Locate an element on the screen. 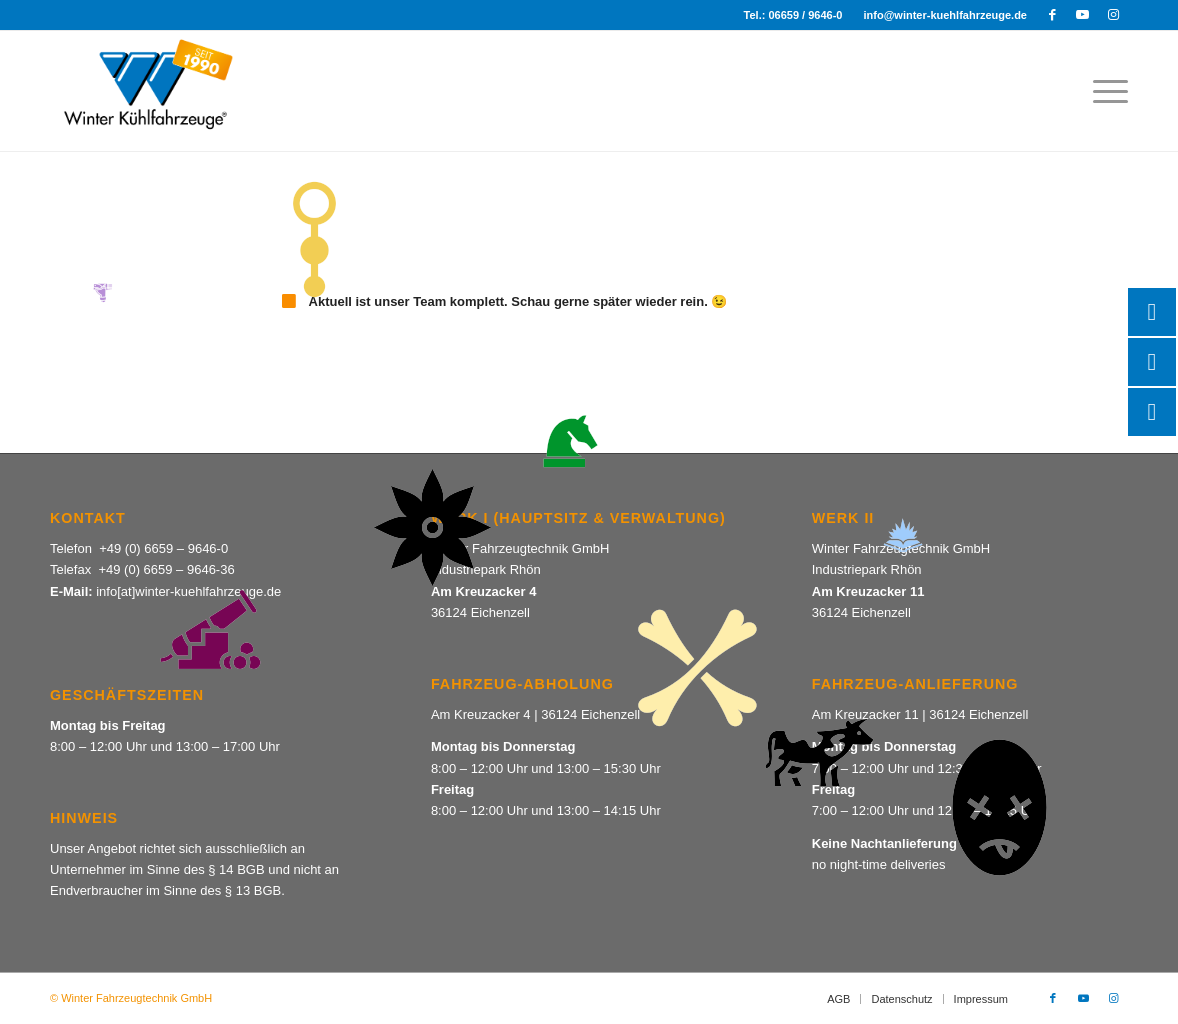 The image size is (1178, 1024). access farm or livestock management features is located at coordinates (819, 752).